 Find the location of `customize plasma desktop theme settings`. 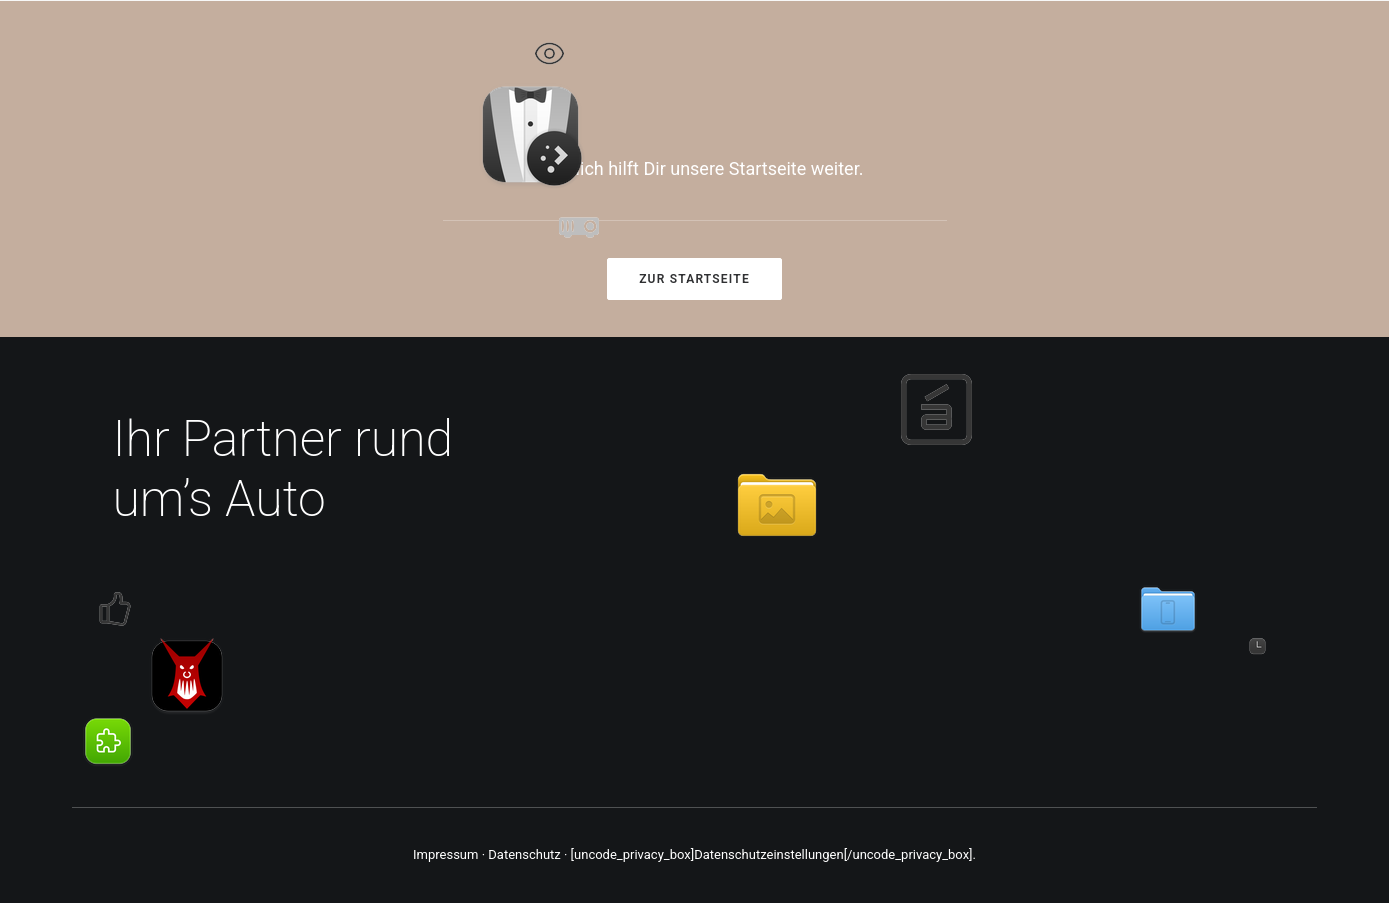

customize plasma desktop theme settings is located at coordinates (530, 134).